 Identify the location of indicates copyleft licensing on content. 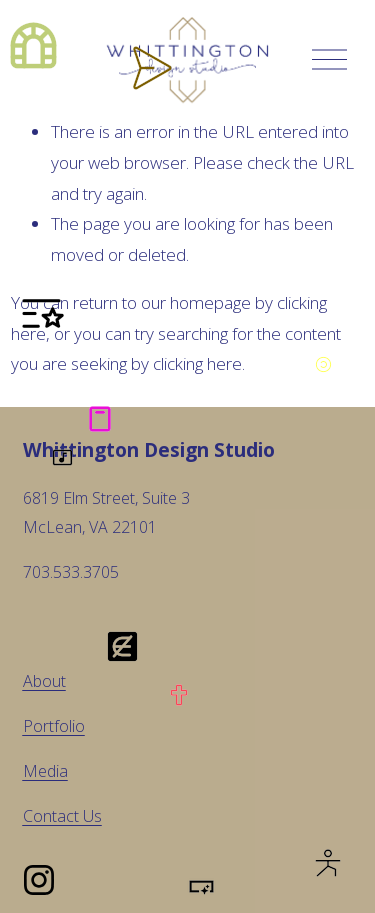
(323, 364).